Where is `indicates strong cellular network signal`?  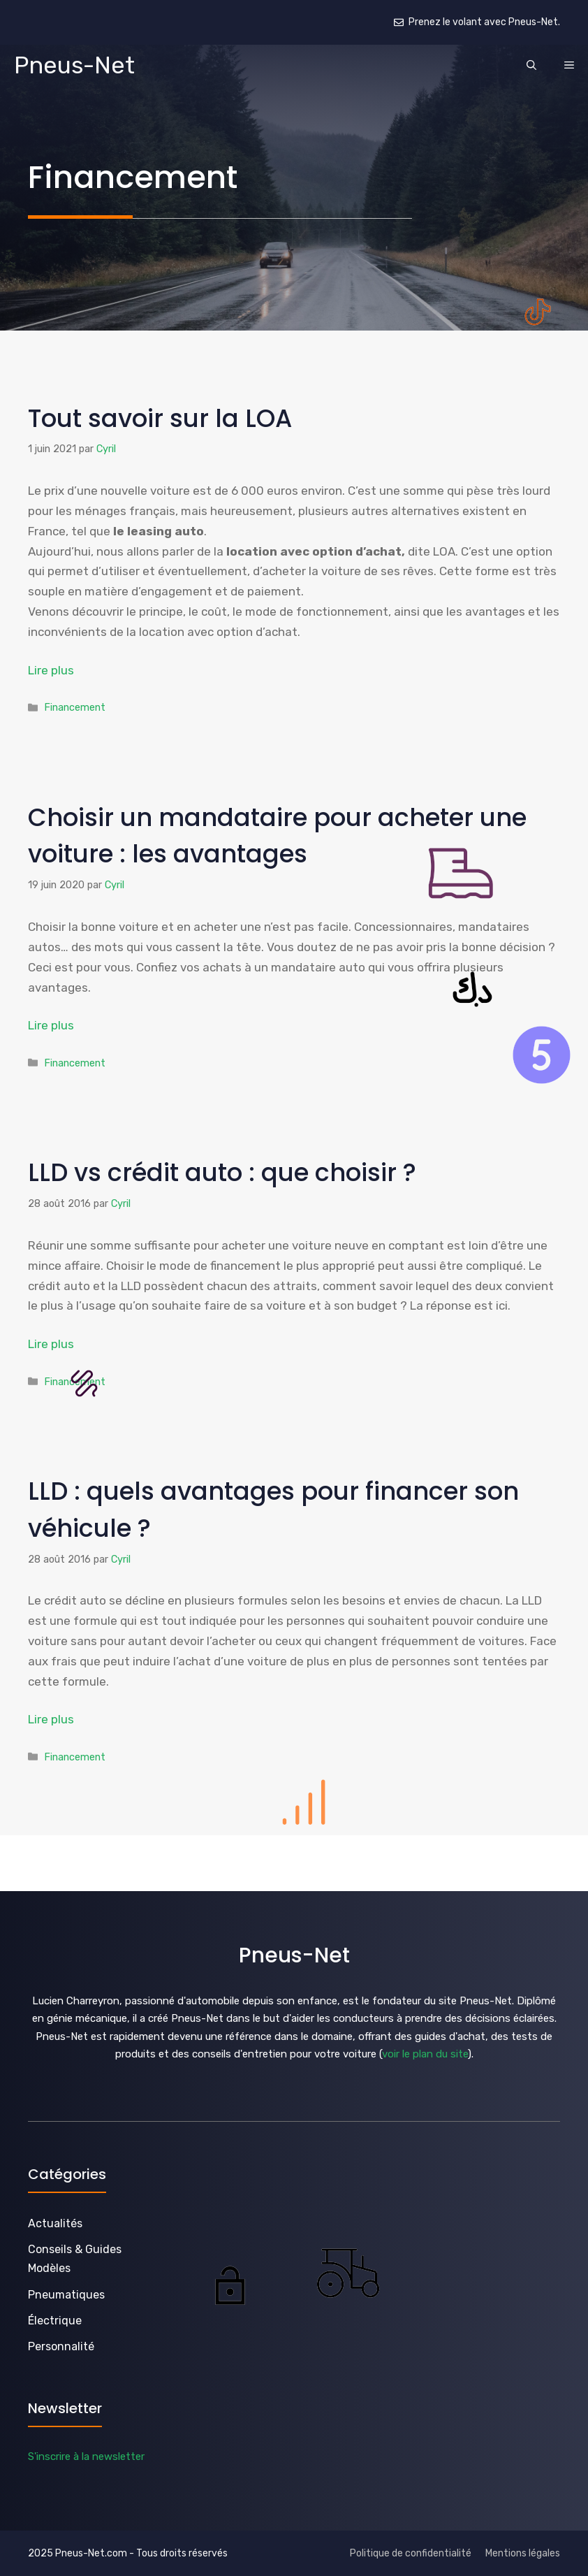 indicates strong cellular network signal is located at coordinates (313, 1800).